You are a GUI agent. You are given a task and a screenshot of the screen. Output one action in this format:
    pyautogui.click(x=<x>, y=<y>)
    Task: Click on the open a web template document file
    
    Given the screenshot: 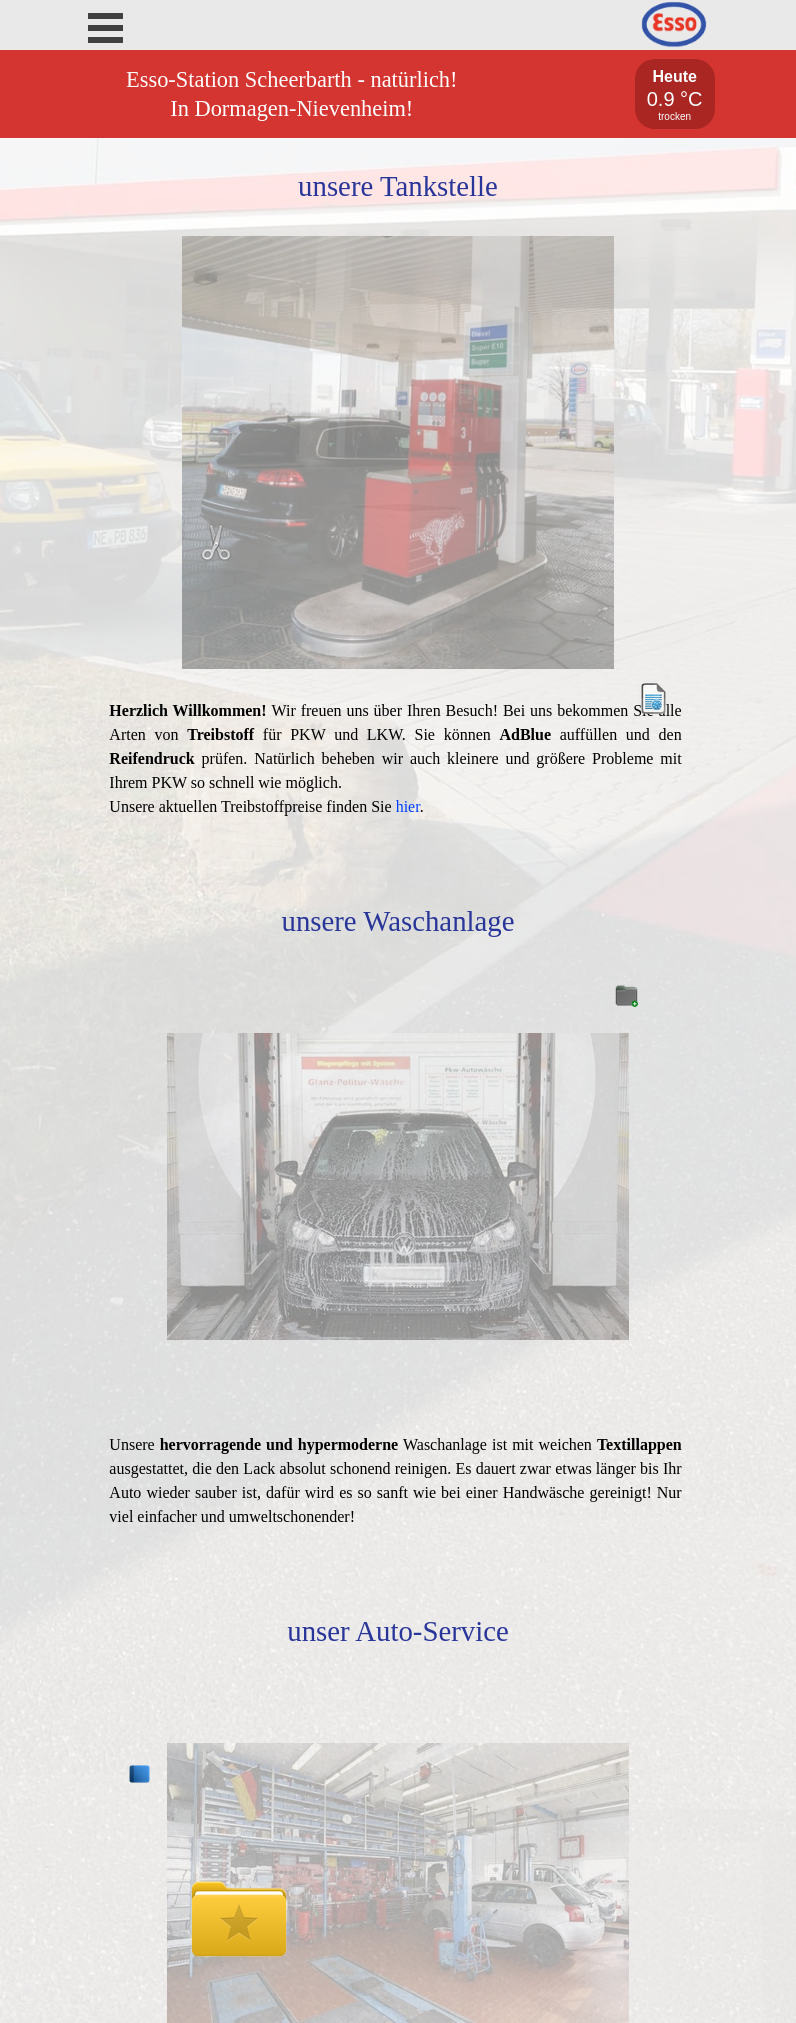 What is the action you would take?
    pyautogui.click(x=653, y=698)
    